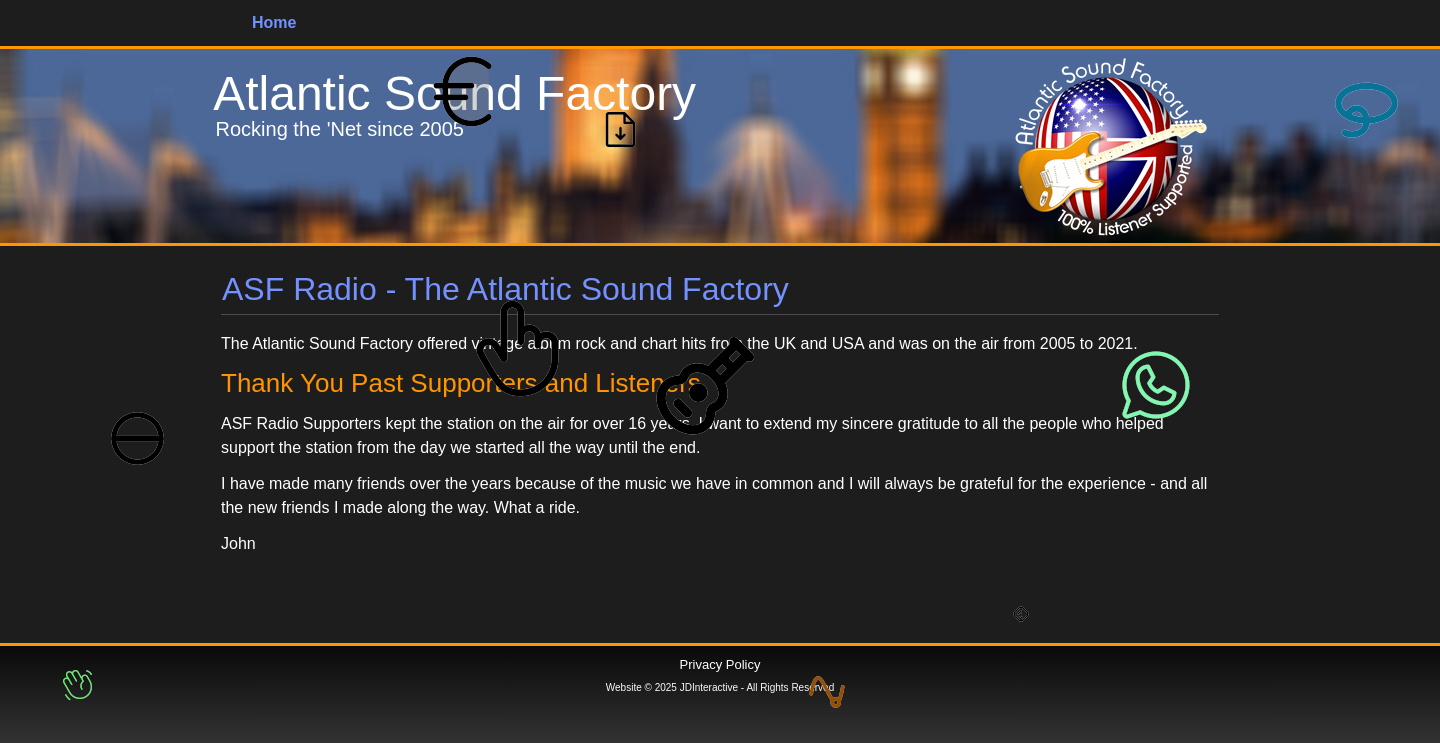 This screenshot has width=1440, height=743. I want to click on greet or welcome new users, so click(77, 684).